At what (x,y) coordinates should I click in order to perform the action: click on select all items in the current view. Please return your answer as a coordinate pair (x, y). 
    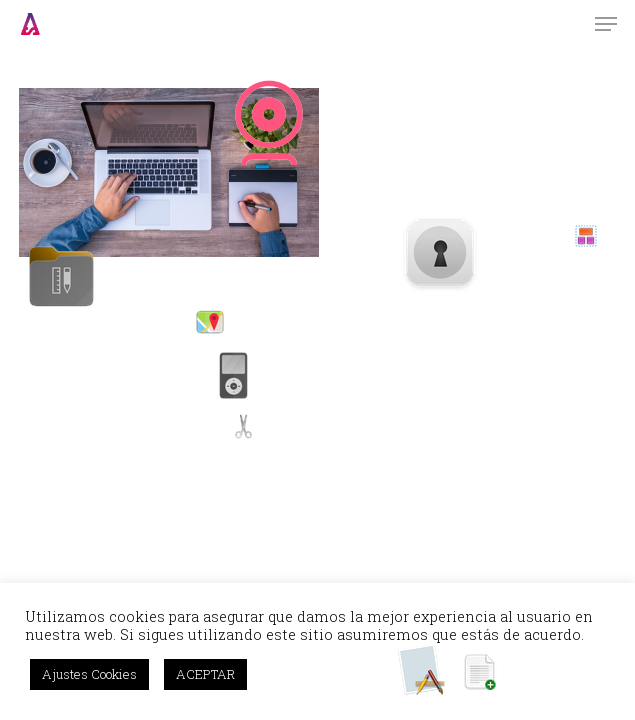
    Looking at the image, I should click on (586, 236).